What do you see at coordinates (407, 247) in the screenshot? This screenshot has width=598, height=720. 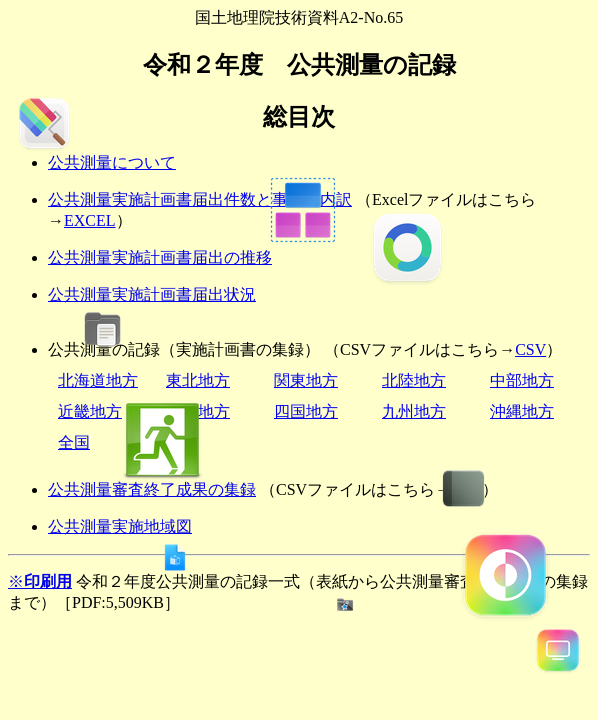 I see `open synergy app for keyboard and mouse sharing` at bounding box center [407, 247].